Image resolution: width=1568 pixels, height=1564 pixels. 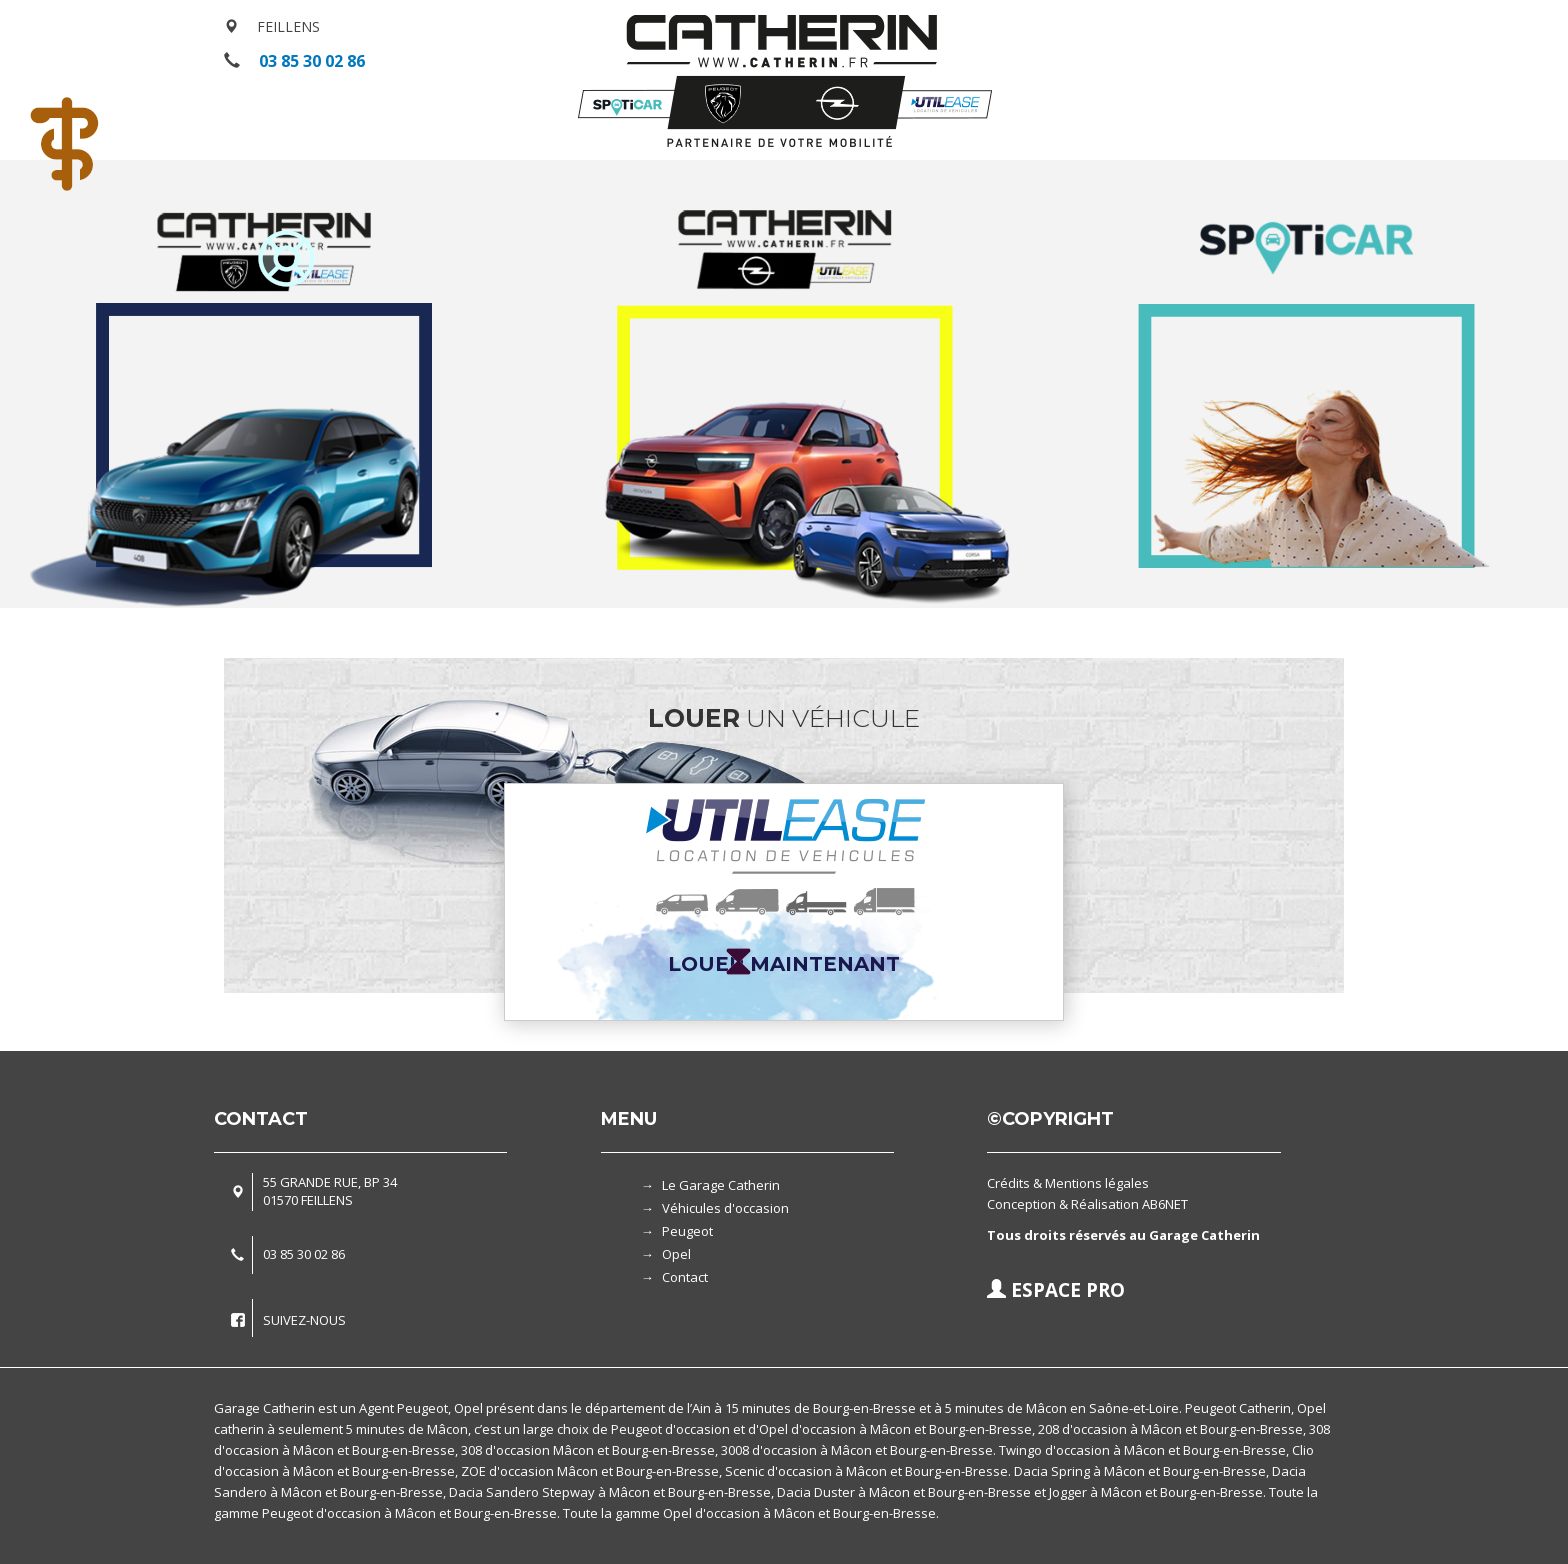 What do you see at coordinates (738, 961) in the screenshot?
I see `indicates loading or processing in progress` at bounding box center [738, 961].